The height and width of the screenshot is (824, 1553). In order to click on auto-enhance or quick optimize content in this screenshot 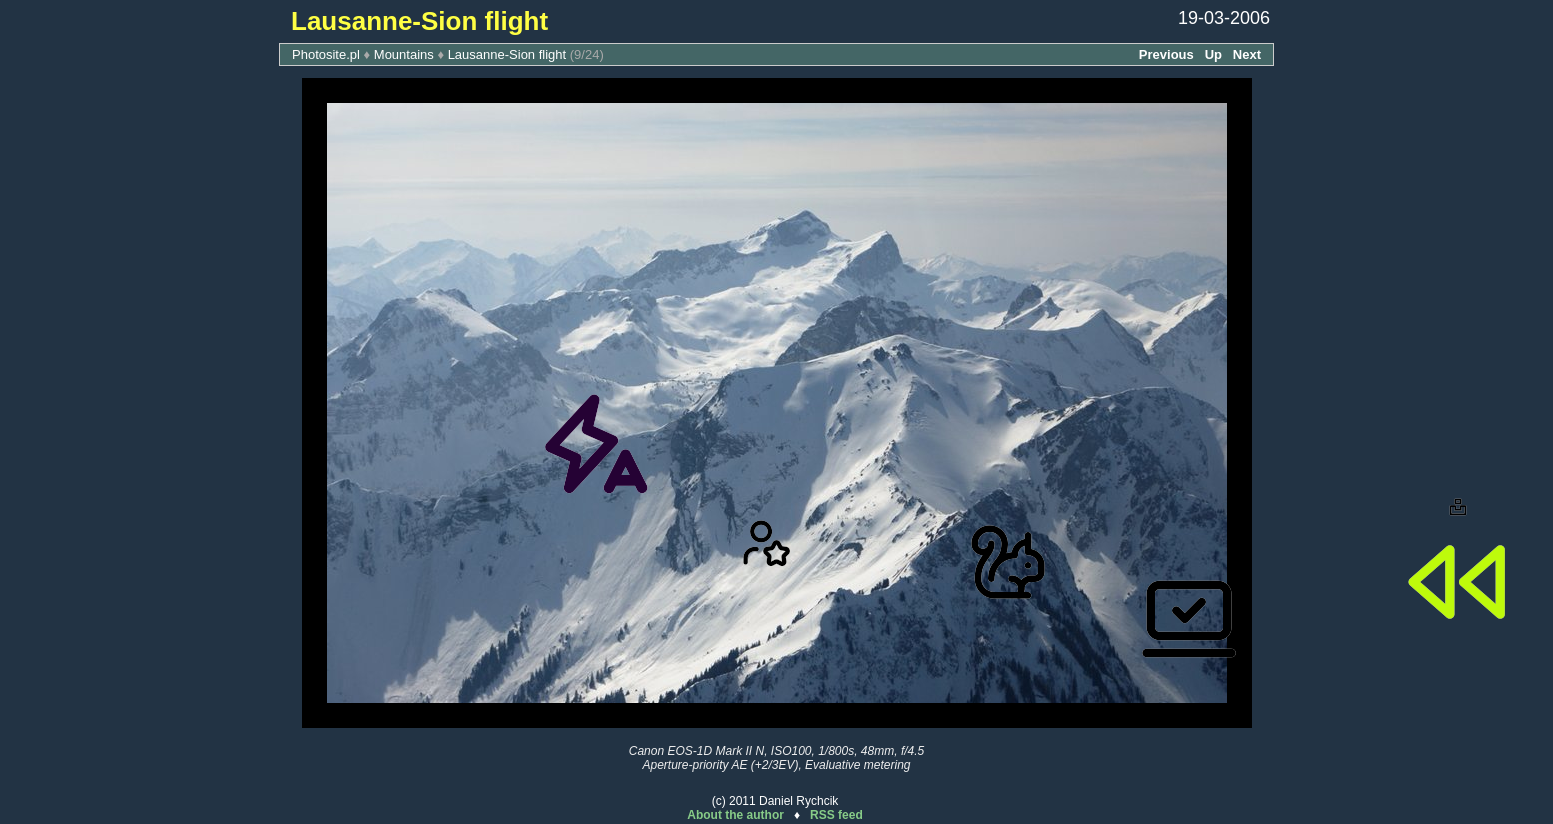, I will do `click(594, 447)`.